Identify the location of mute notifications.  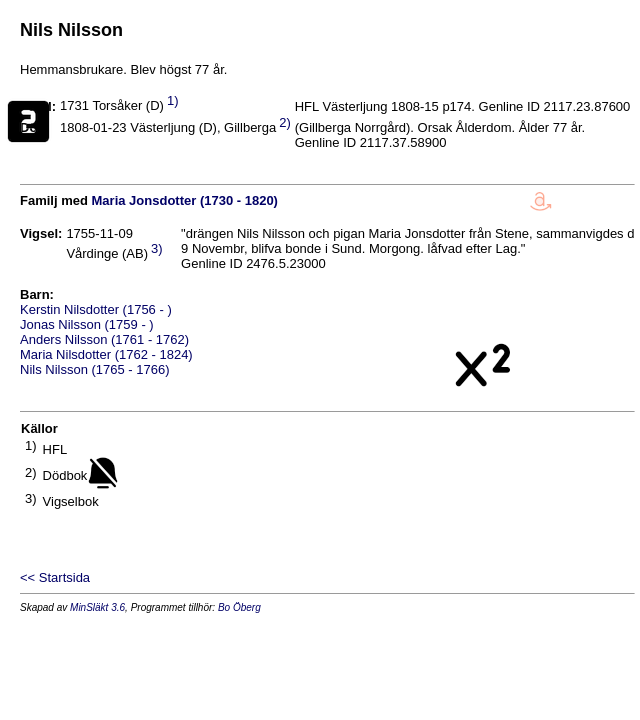
(103, 473).